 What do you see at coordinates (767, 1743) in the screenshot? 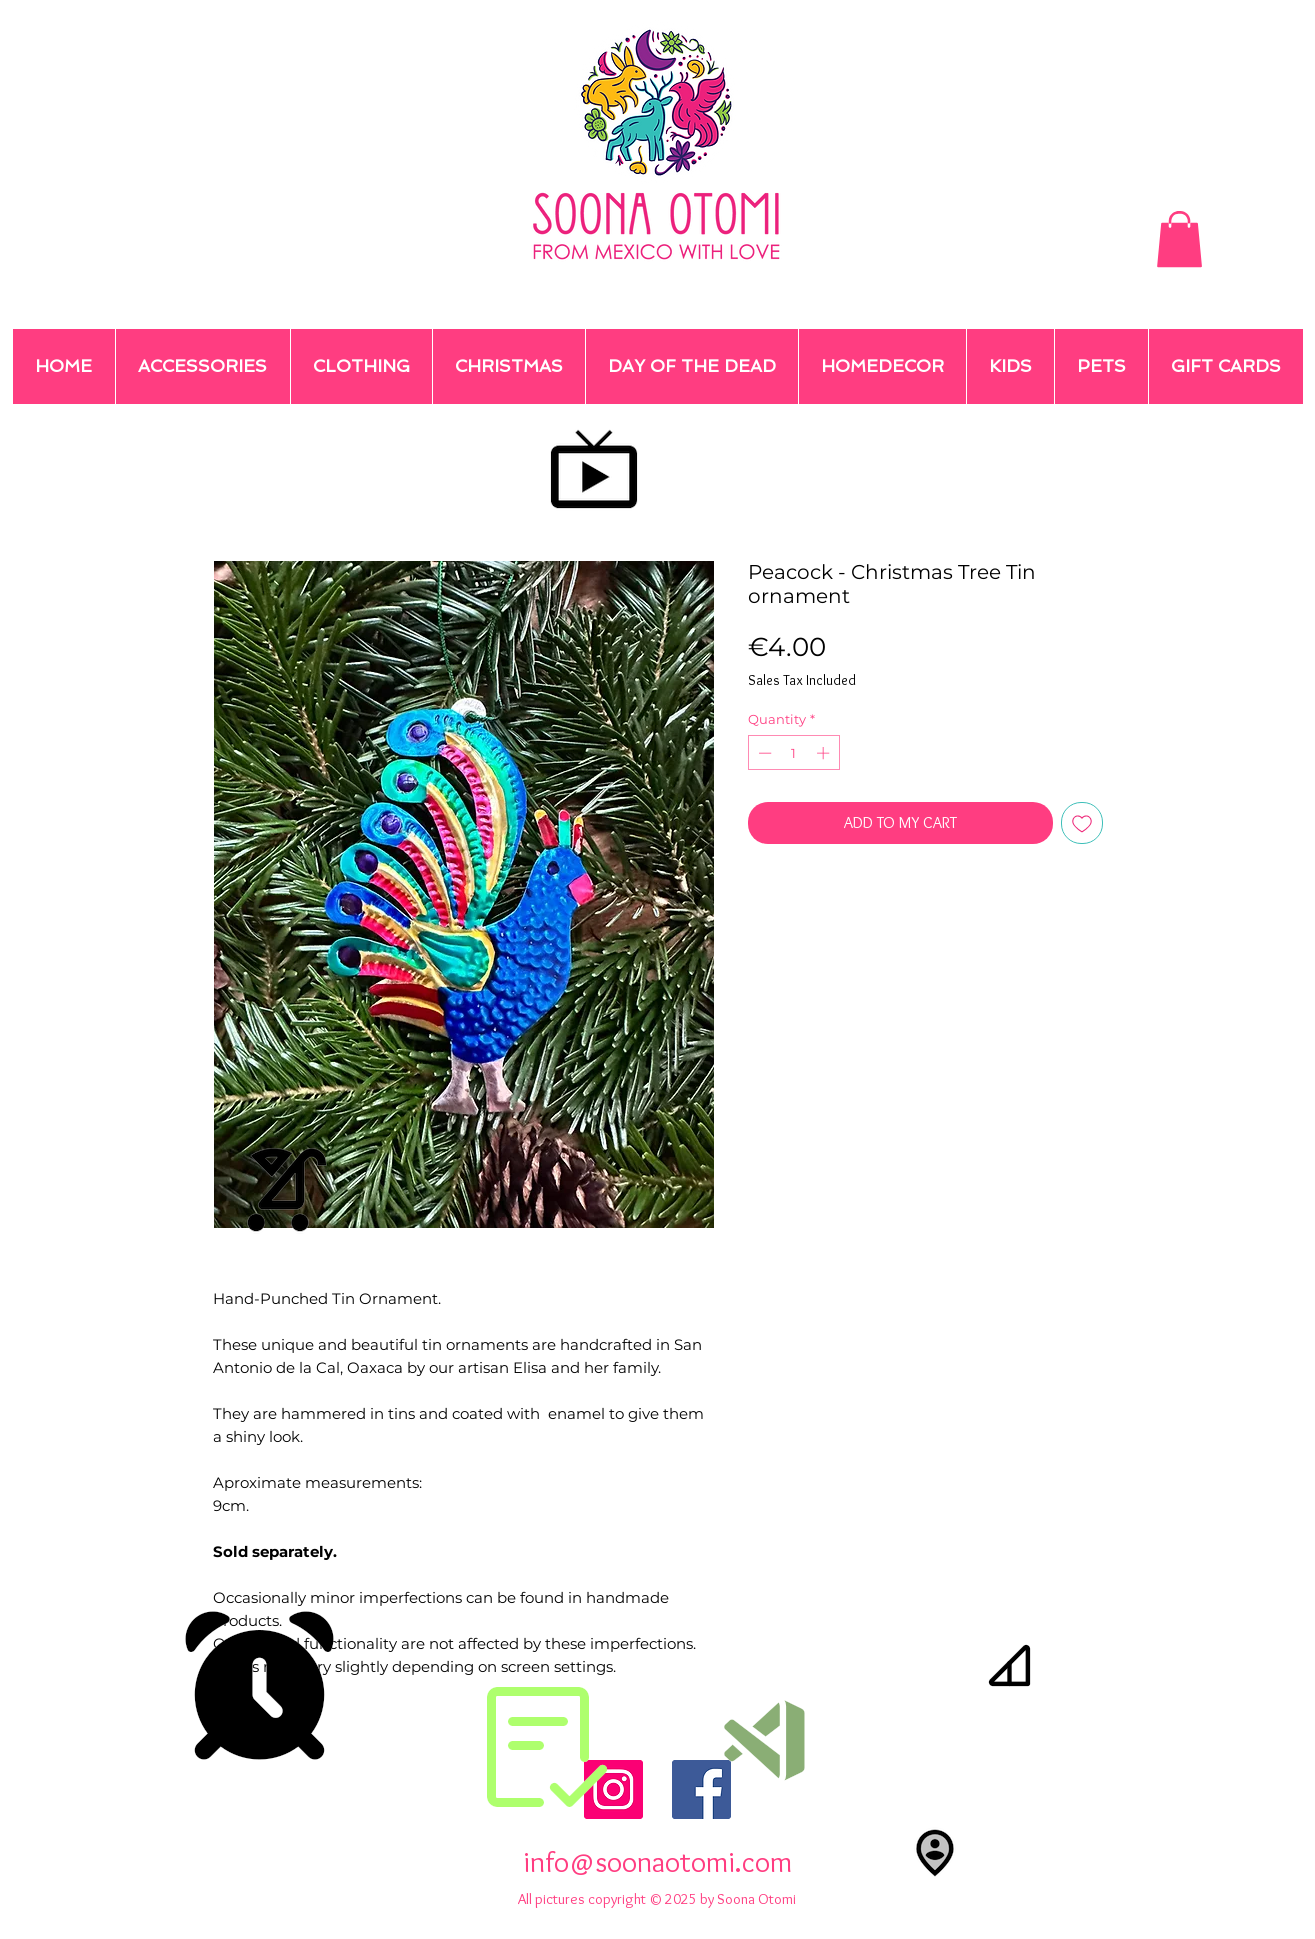
I see `open visual studio code insiders` at bounding box center [767, 1743].